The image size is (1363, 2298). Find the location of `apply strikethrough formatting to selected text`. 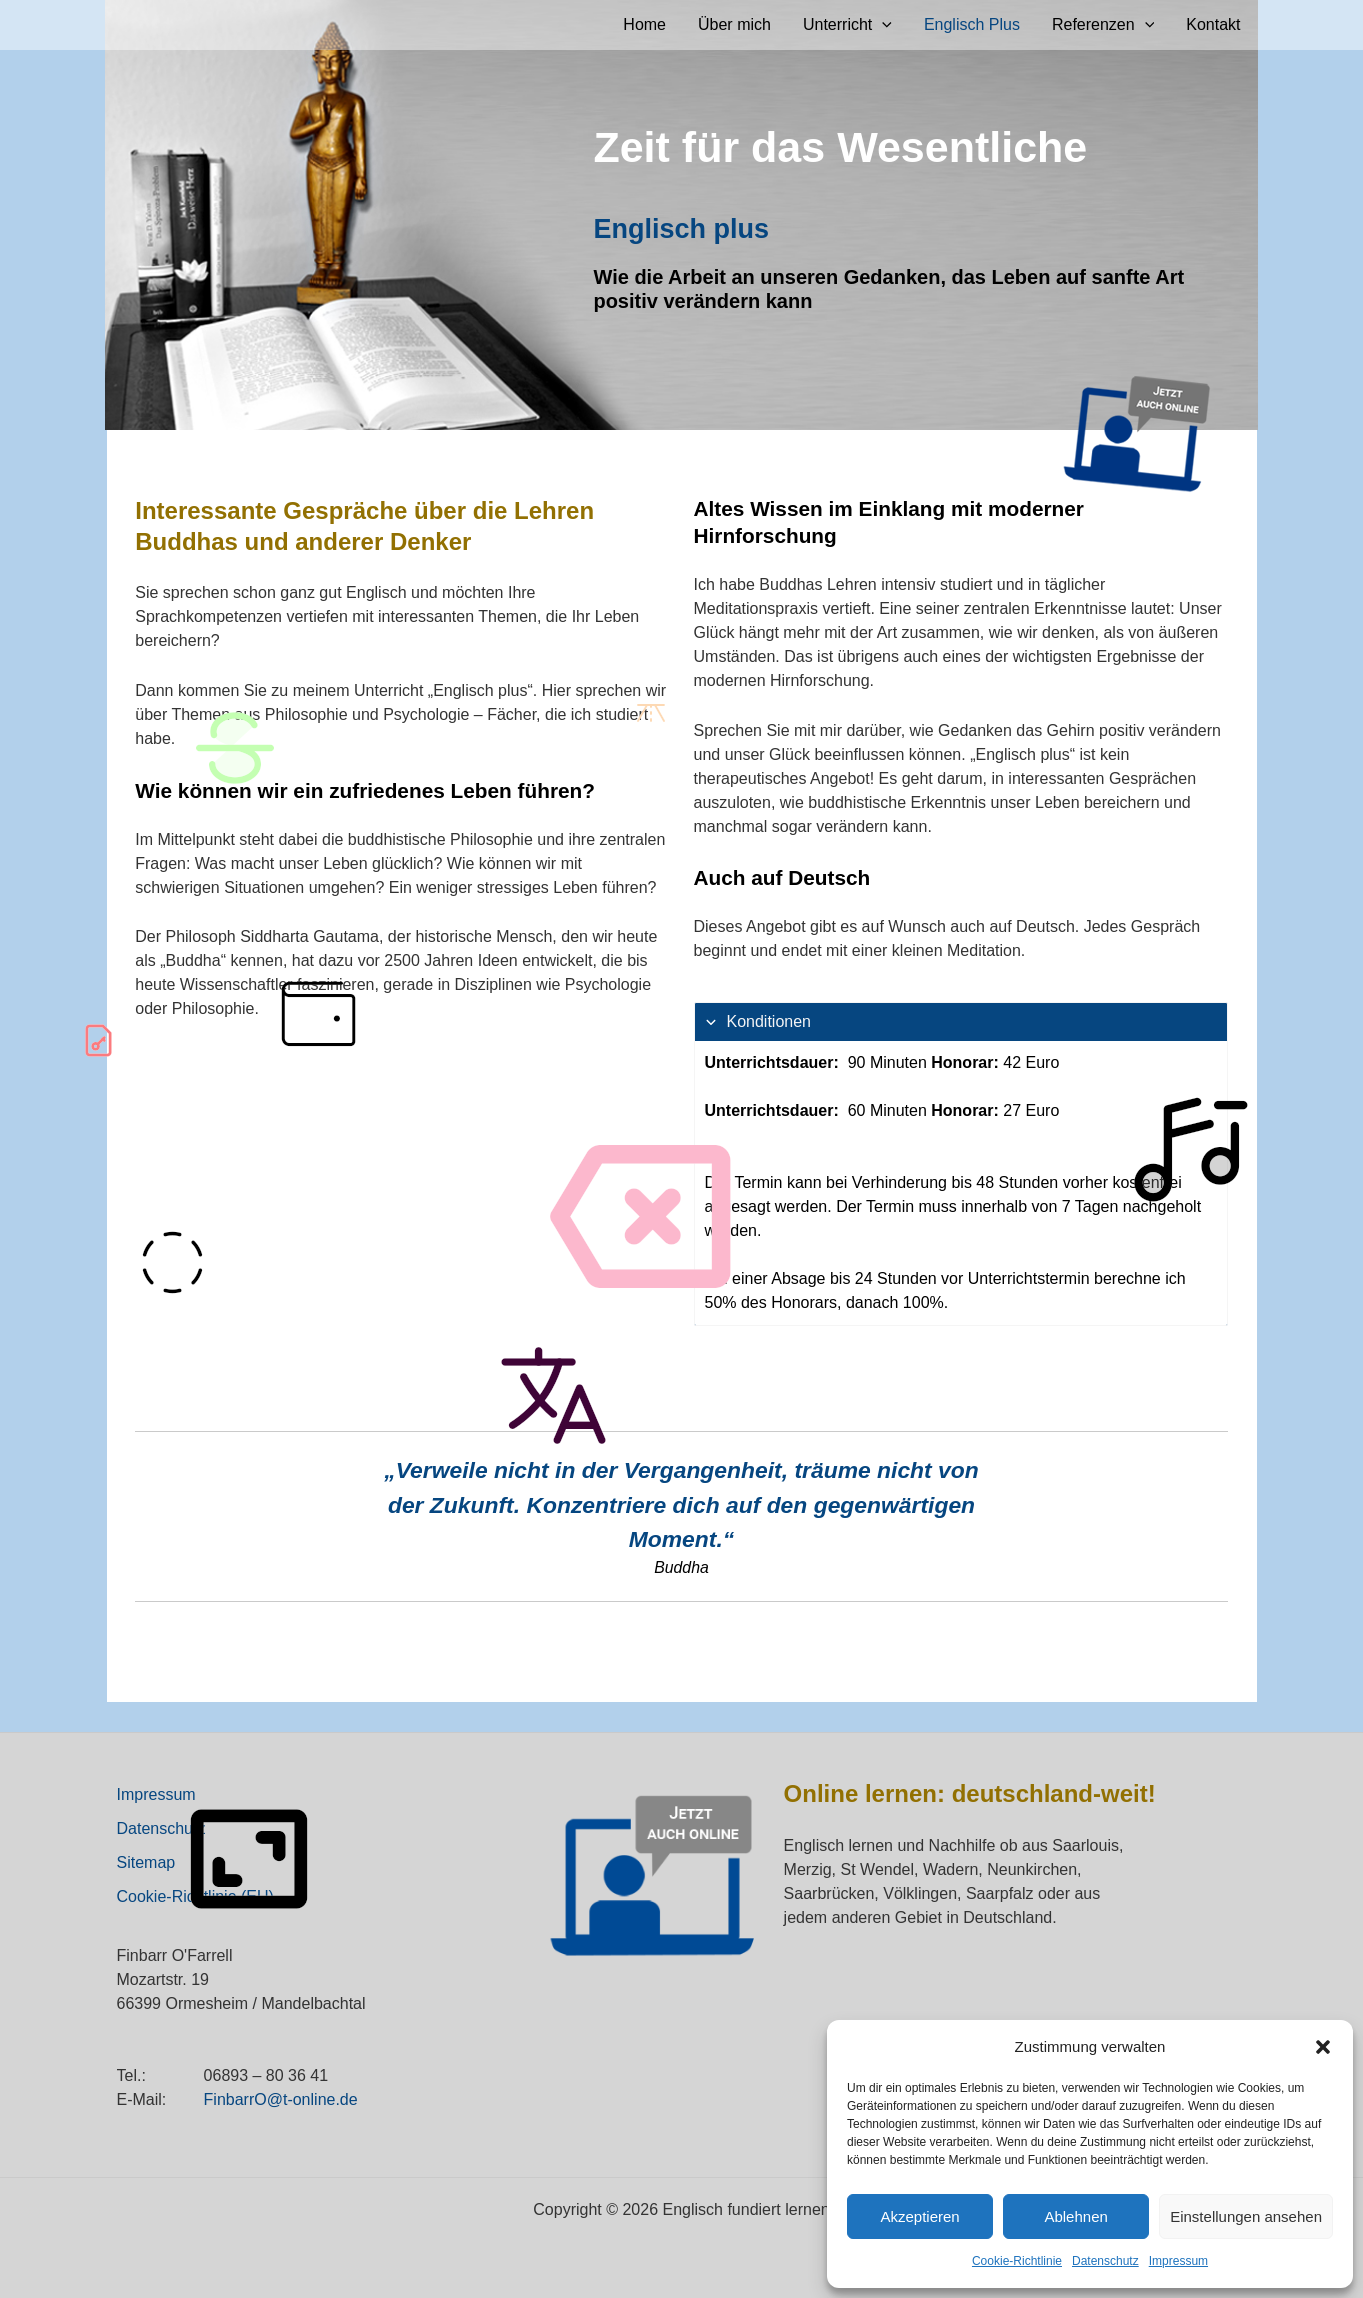

apply strikethrough formatting to selected text is located at coordinates (235, 748).